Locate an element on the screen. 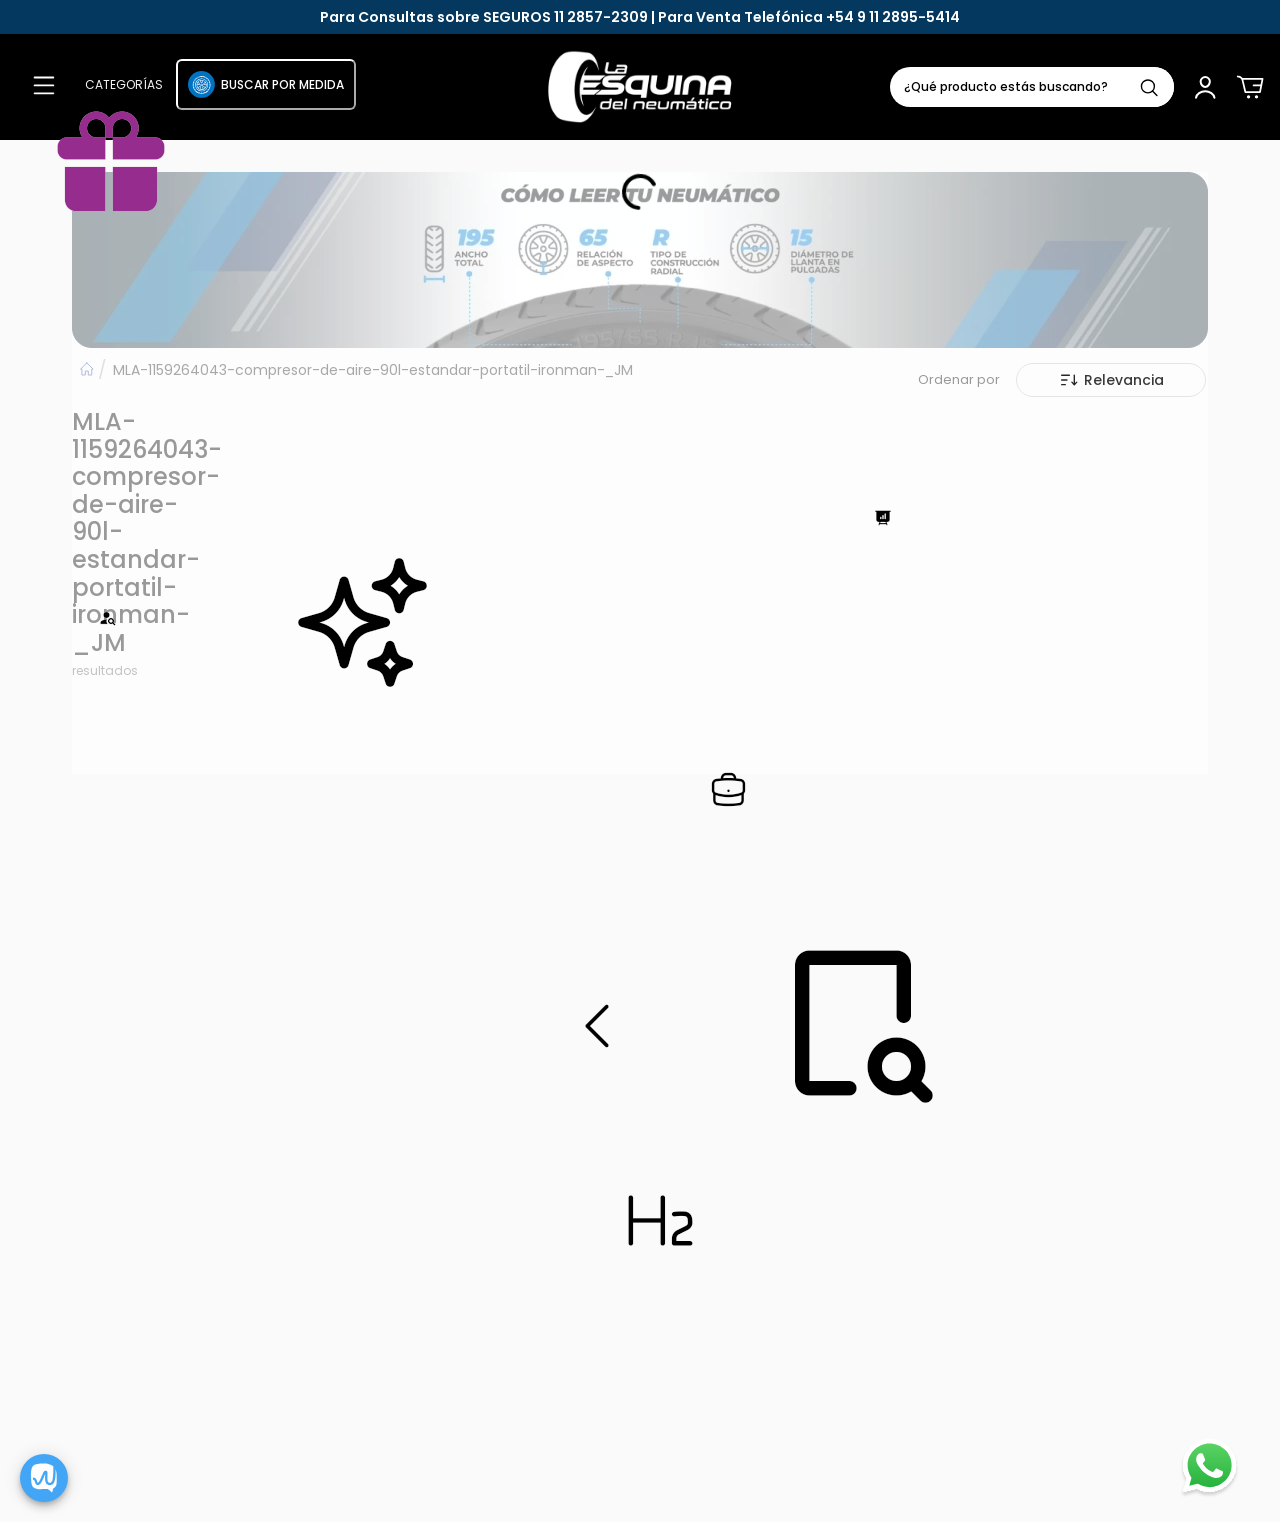  go back to the previous screen is located at coordinates (597, 1026).